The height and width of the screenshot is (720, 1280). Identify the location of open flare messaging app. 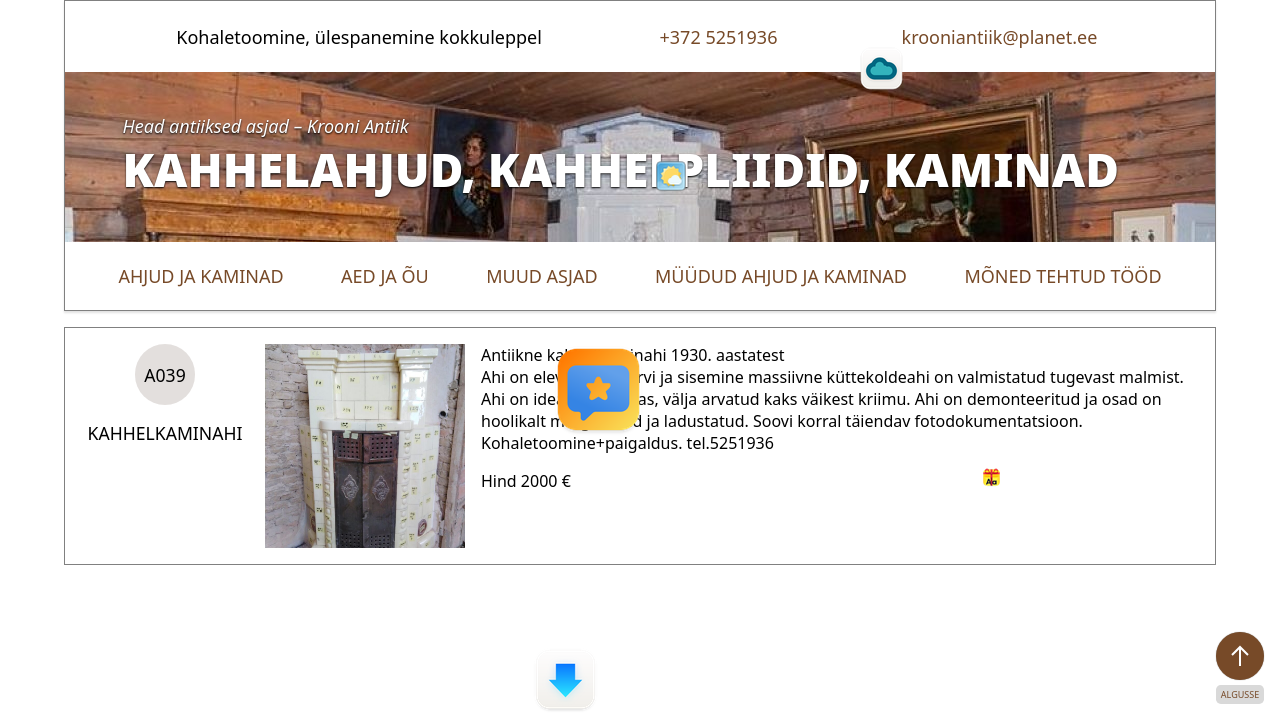
(598, 389).